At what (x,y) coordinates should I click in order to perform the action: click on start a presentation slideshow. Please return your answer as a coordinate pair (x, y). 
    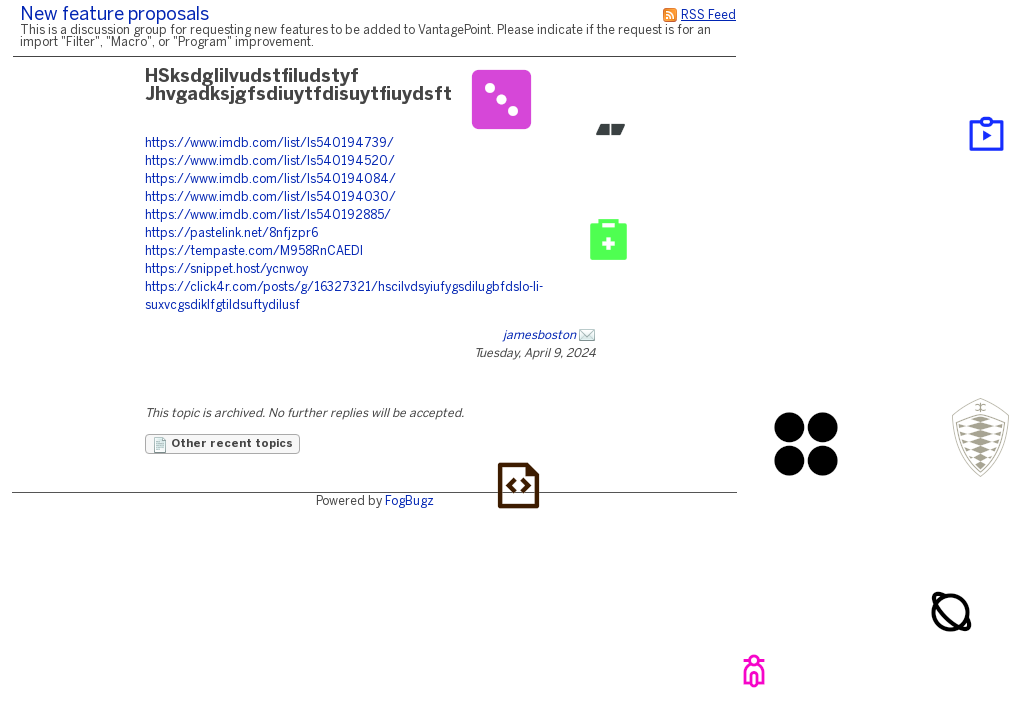
    Looking at the image, I should click on (986, 135).